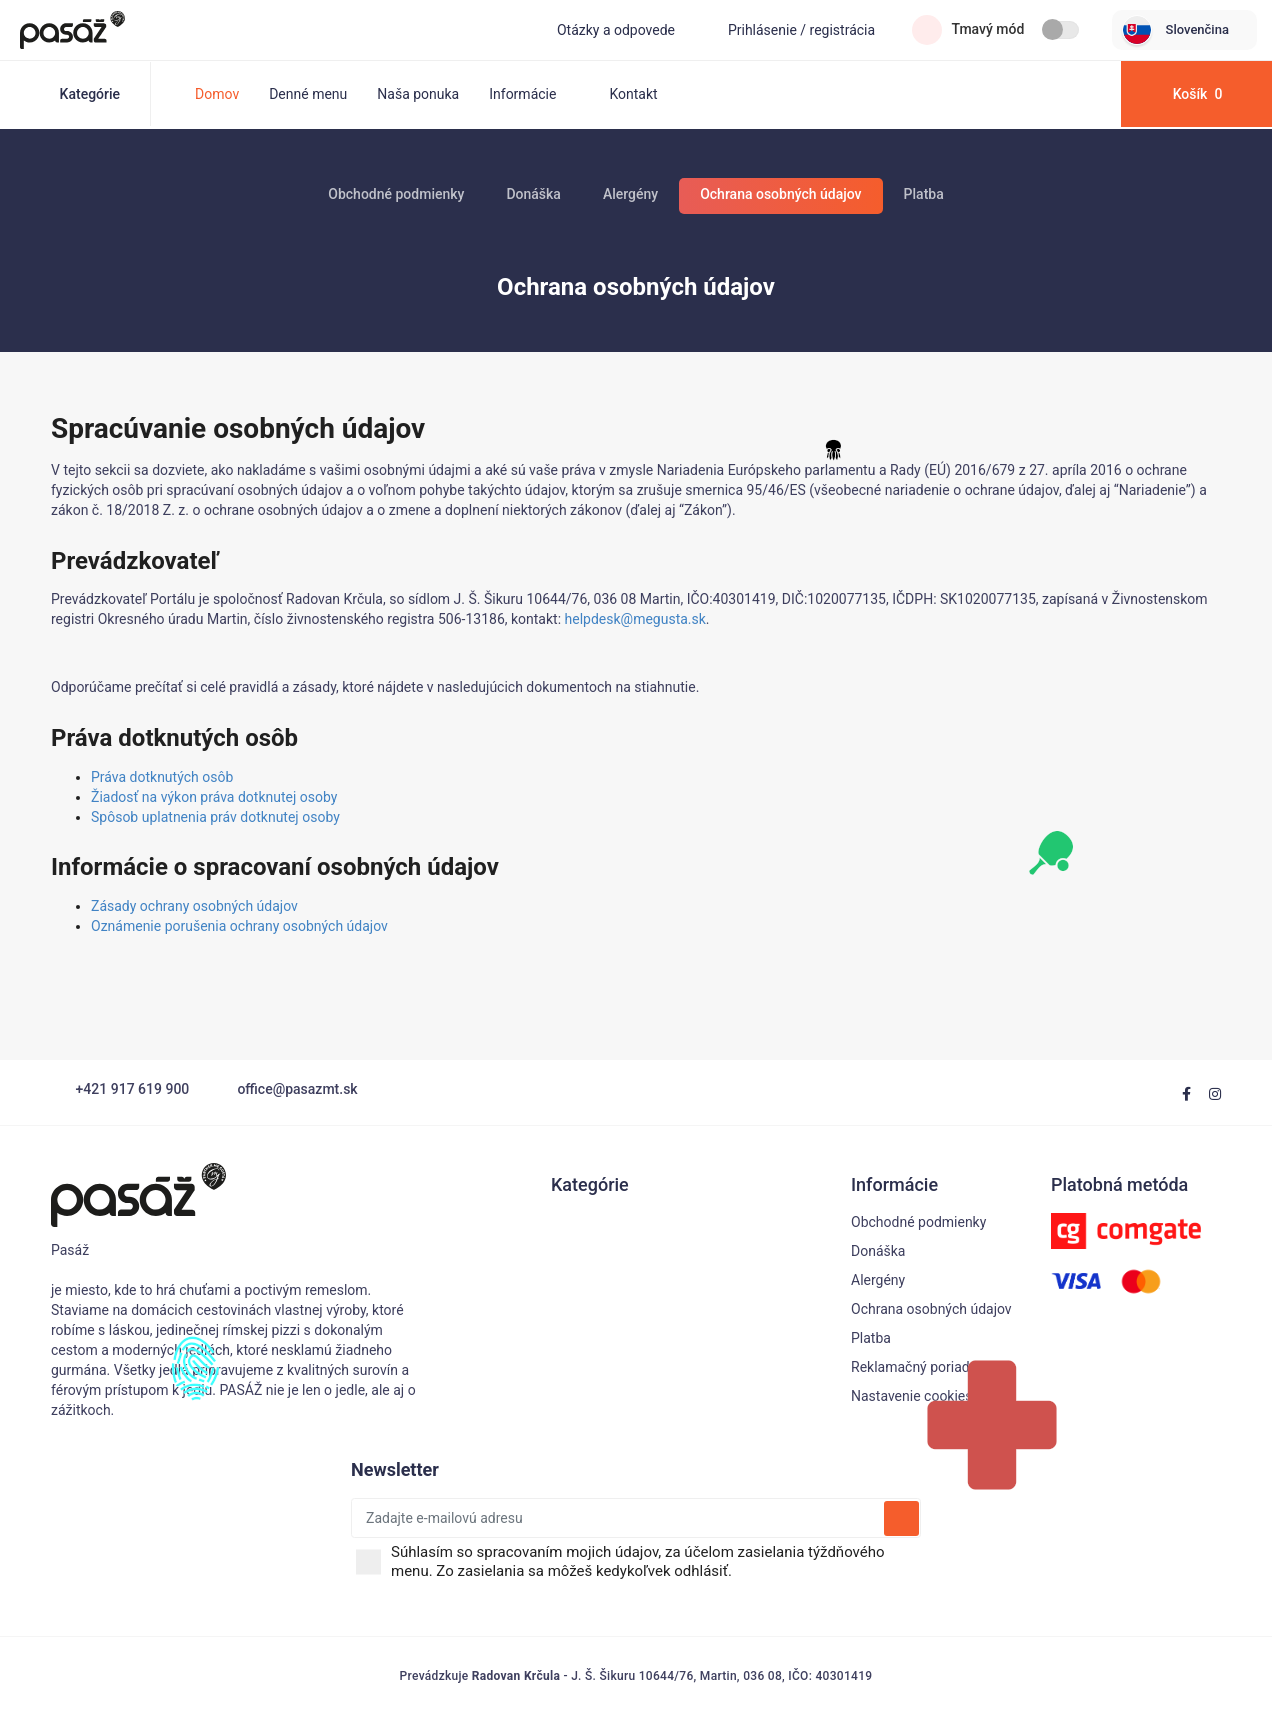 This screenshot has height=1717, width=1272. What do you see at coordinates (833, 450) in the screenshot?
I see `select squid or cephalopod character` at bounding box center [833, 450].